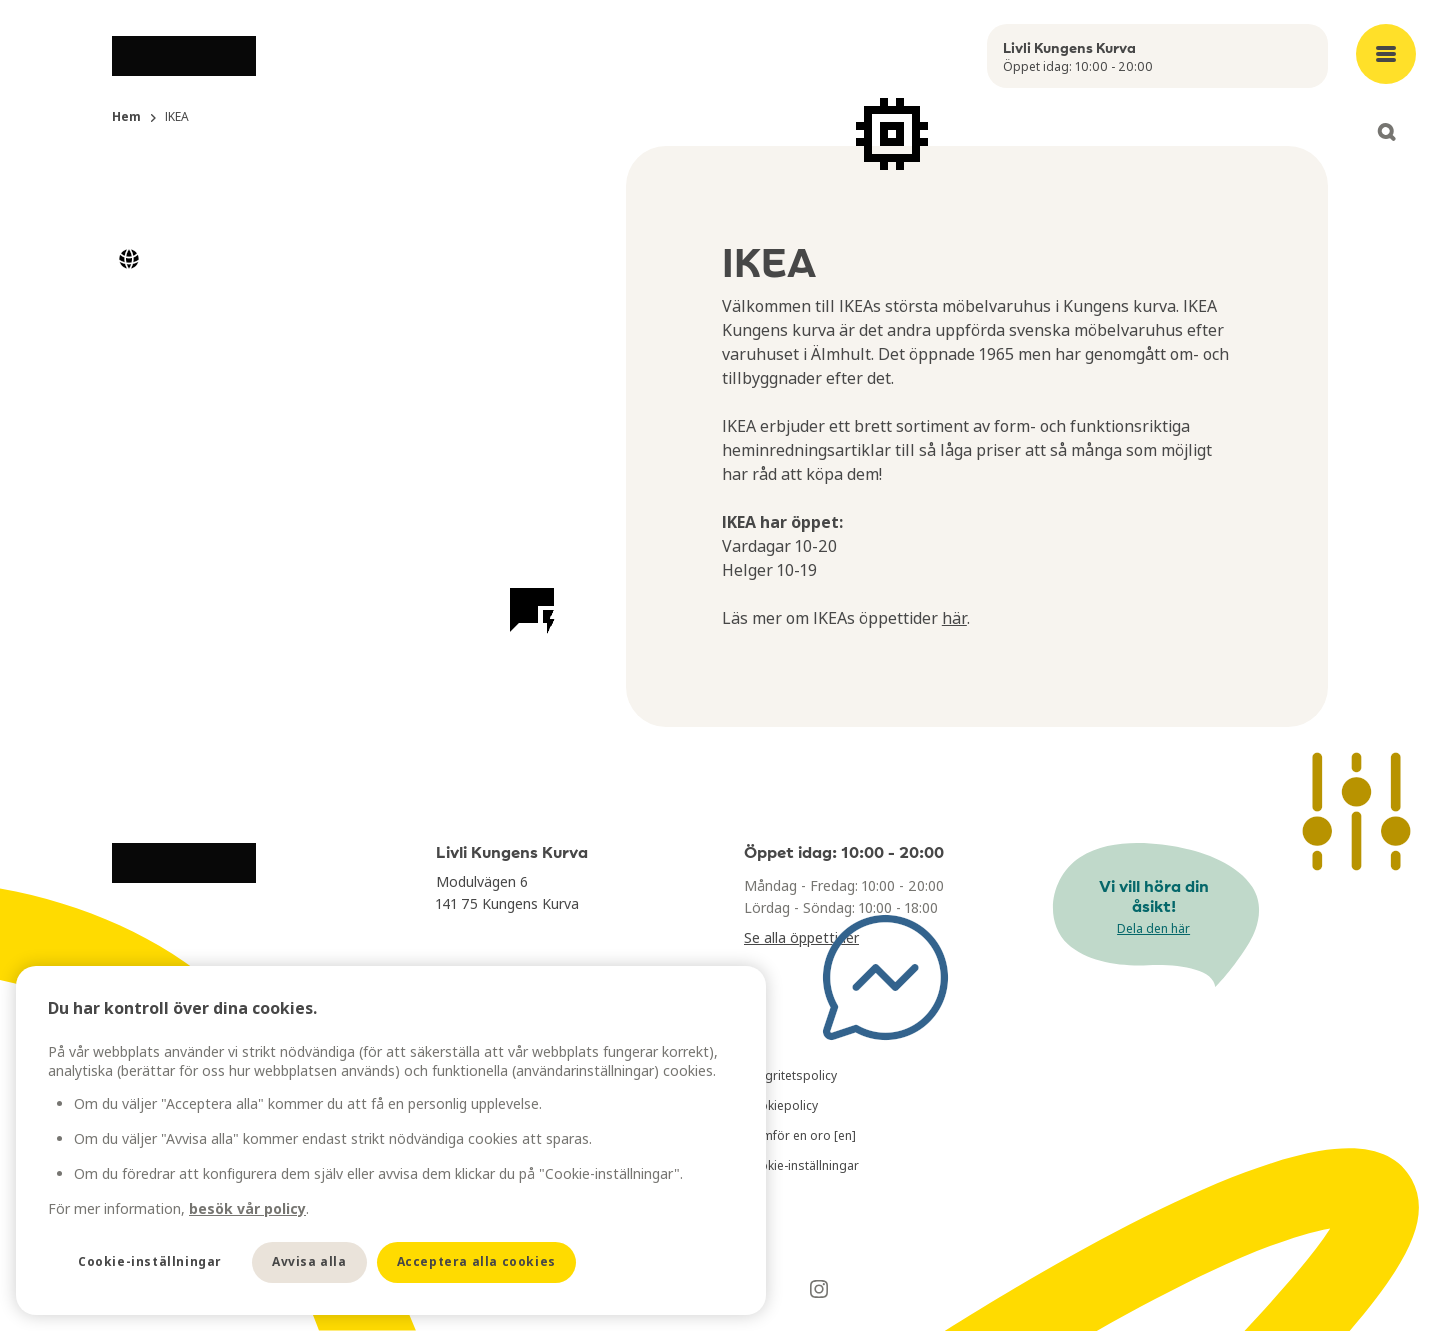 This screenshot has height=1331, width=1440. Describe the element at coordinates (129, 259) in the screenshot. I see `access global or international settings` at that location.